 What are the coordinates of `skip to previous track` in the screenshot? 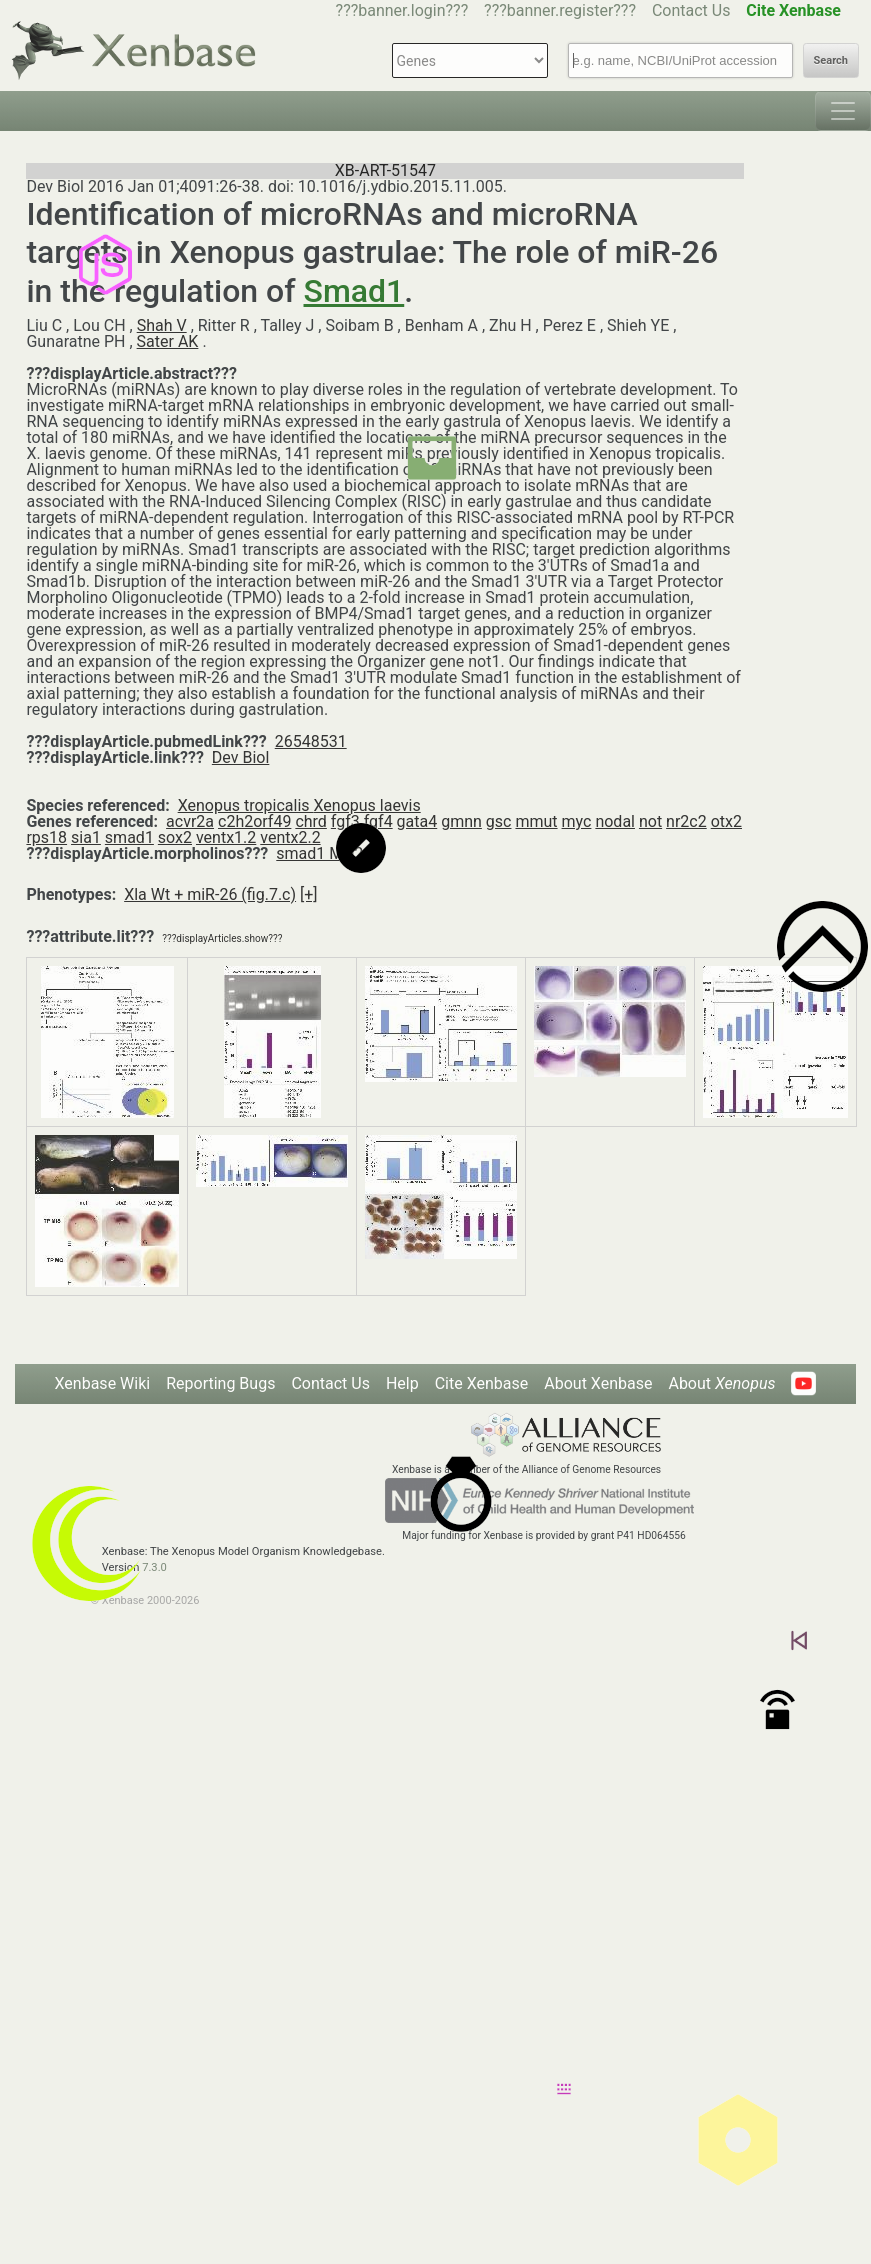 It's located at (798, 1640).